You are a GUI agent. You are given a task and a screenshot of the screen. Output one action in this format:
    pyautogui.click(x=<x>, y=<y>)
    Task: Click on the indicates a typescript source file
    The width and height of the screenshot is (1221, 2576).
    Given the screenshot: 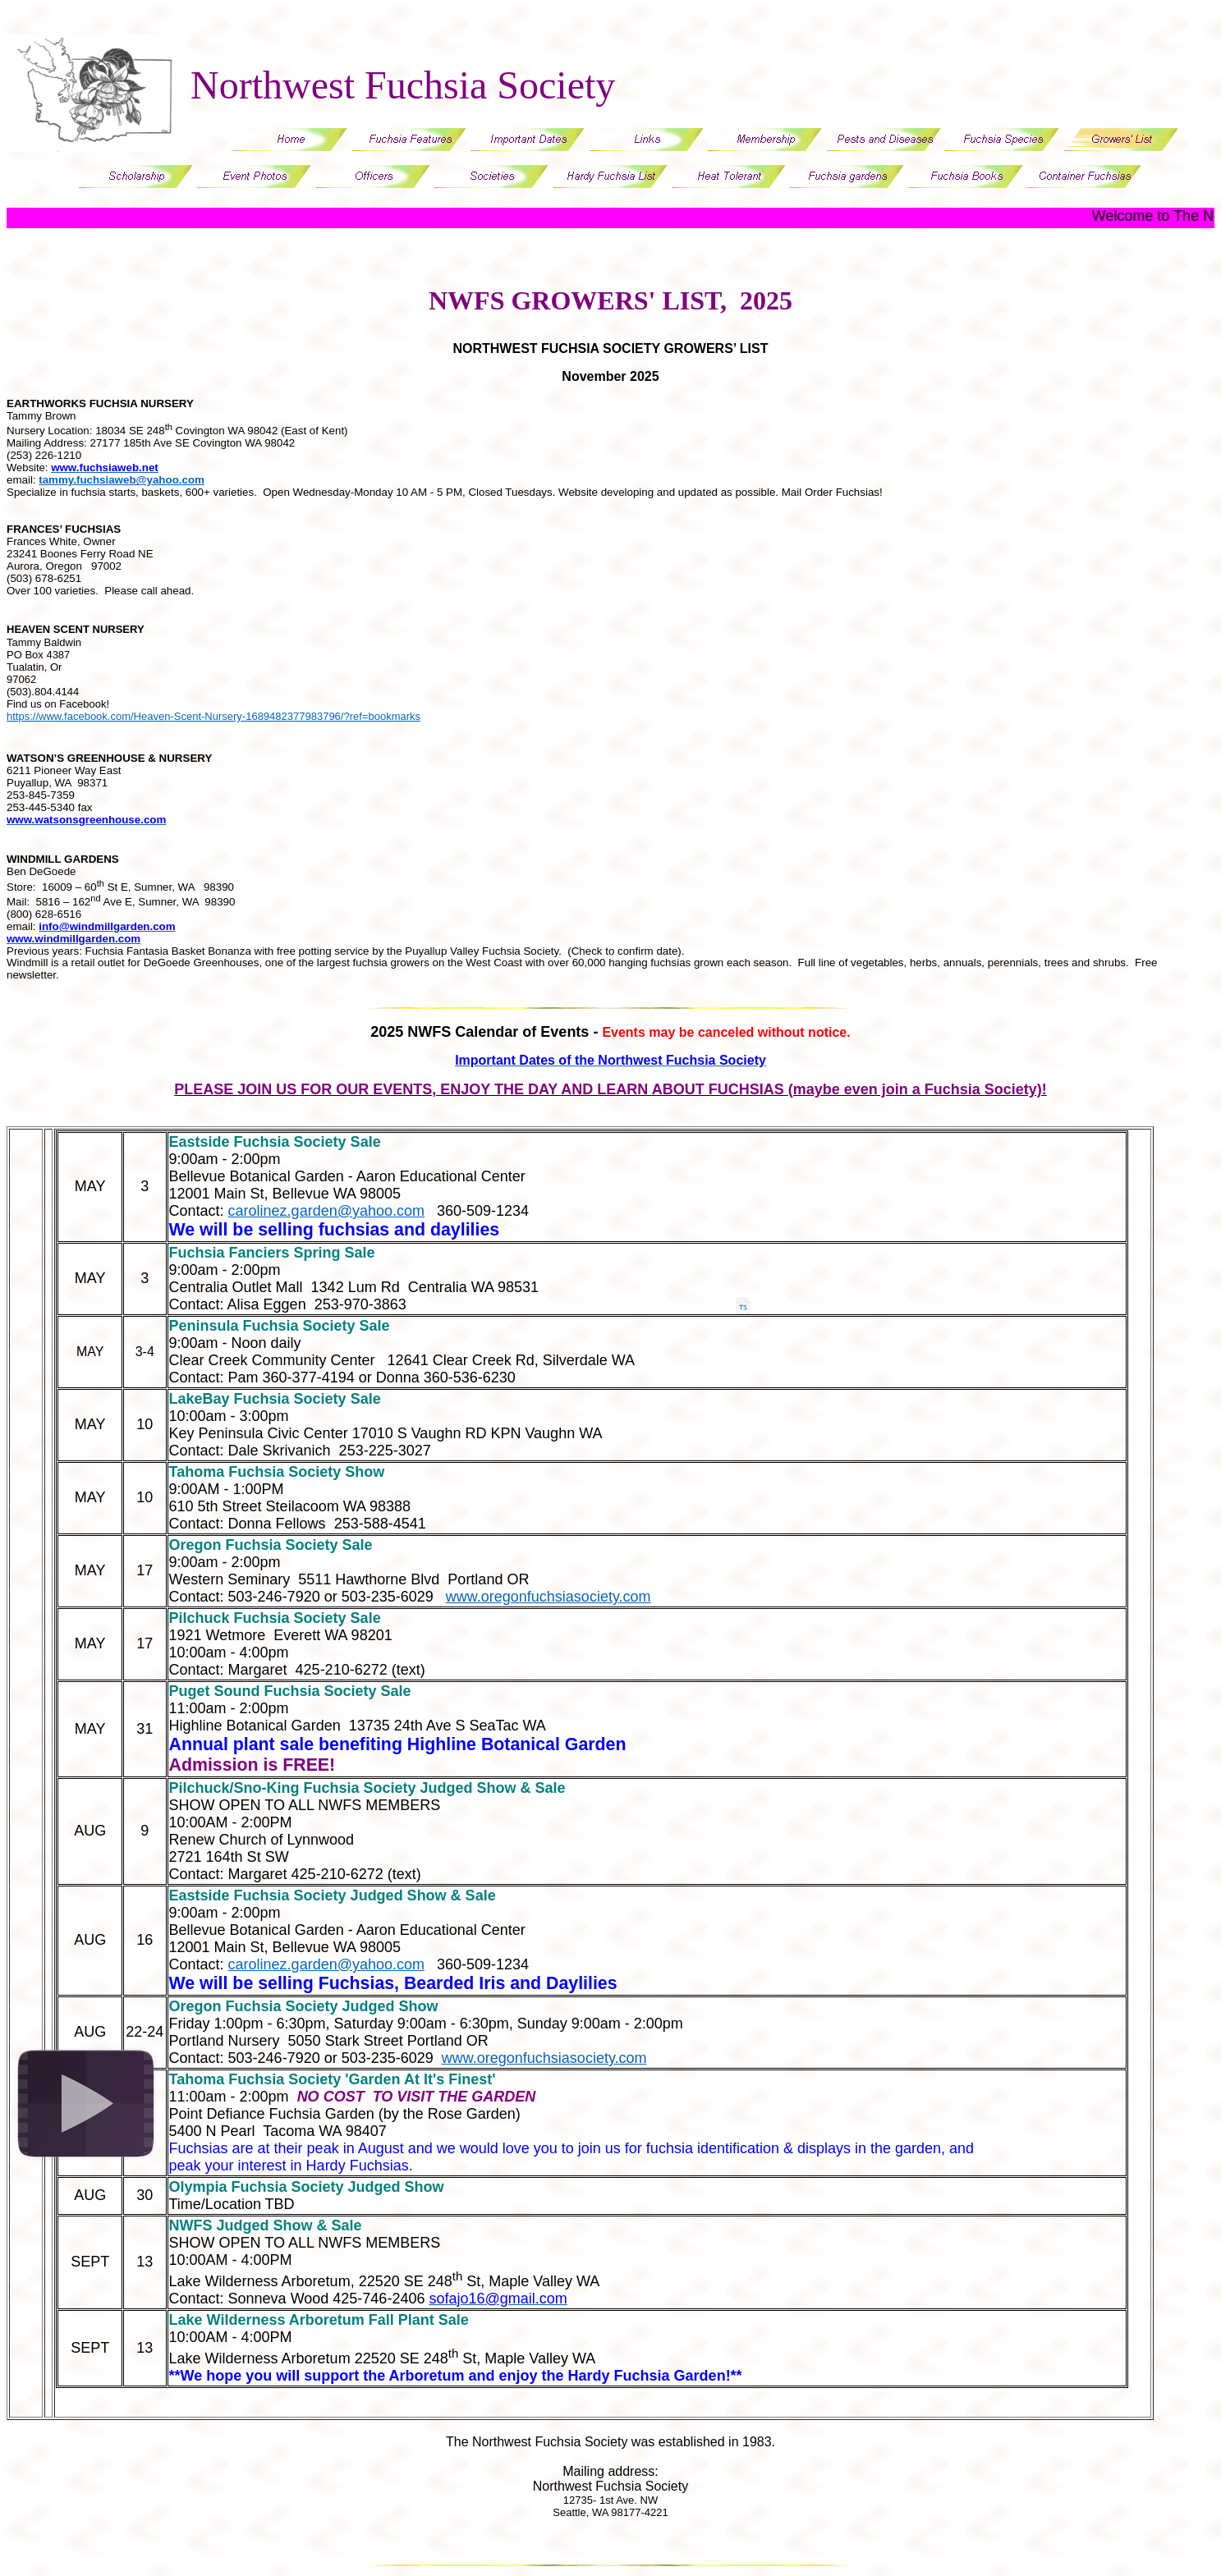 What is the action you would take?
    pyautogui.click(x=743, y=1306)
    